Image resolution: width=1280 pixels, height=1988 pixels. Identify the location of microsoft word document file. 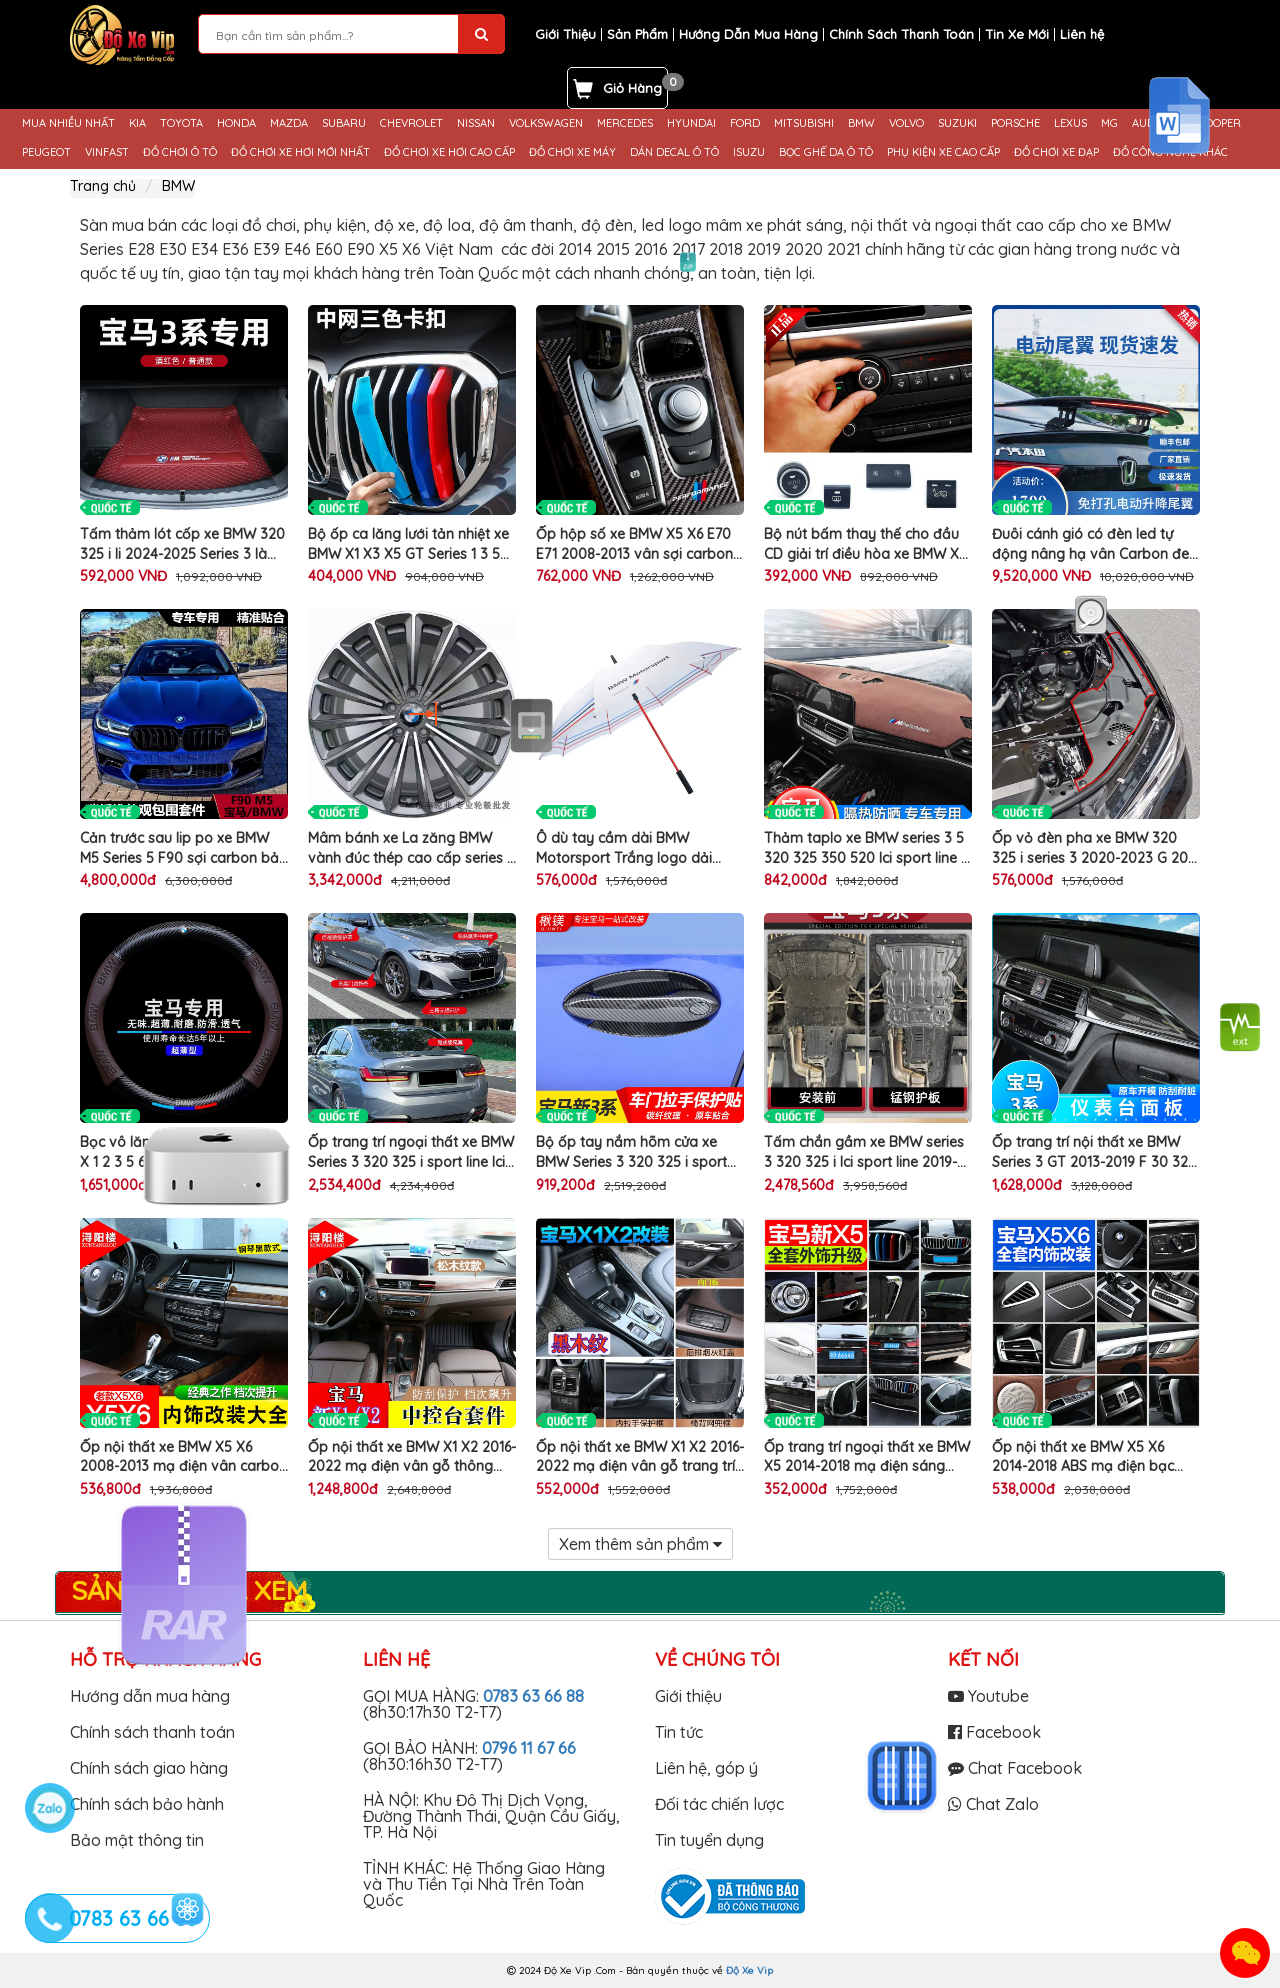
(1179, 115).